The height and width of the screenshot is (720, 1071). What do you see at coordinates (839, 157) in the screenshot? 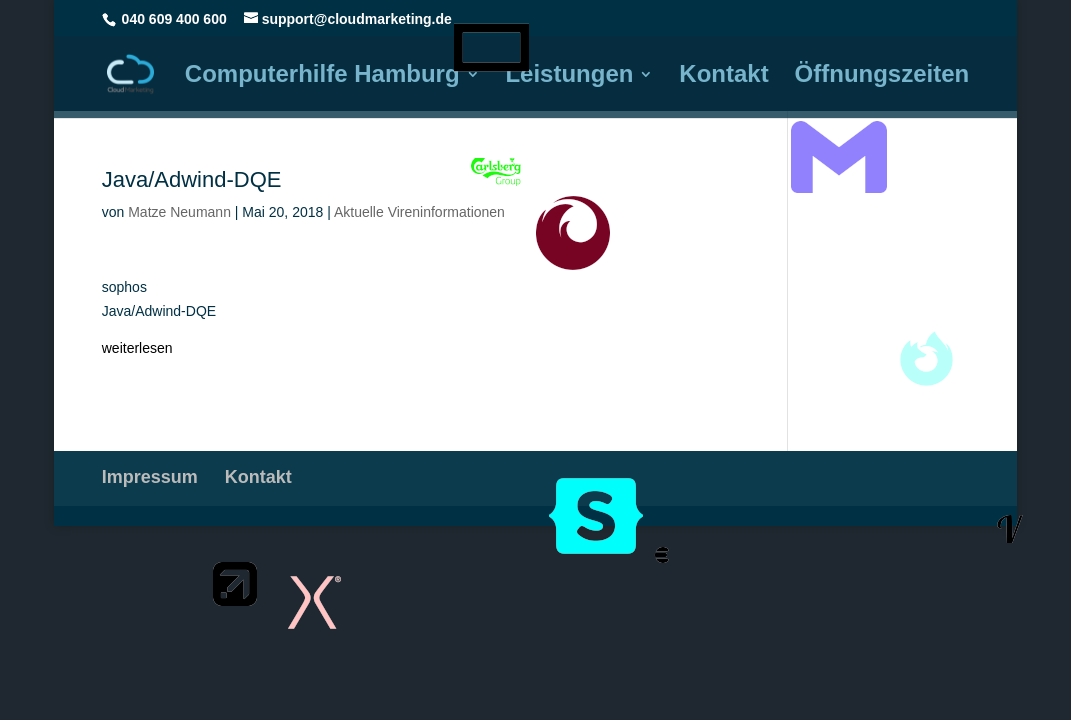
I see `open Gmail app` at bounding box center [839, 157].